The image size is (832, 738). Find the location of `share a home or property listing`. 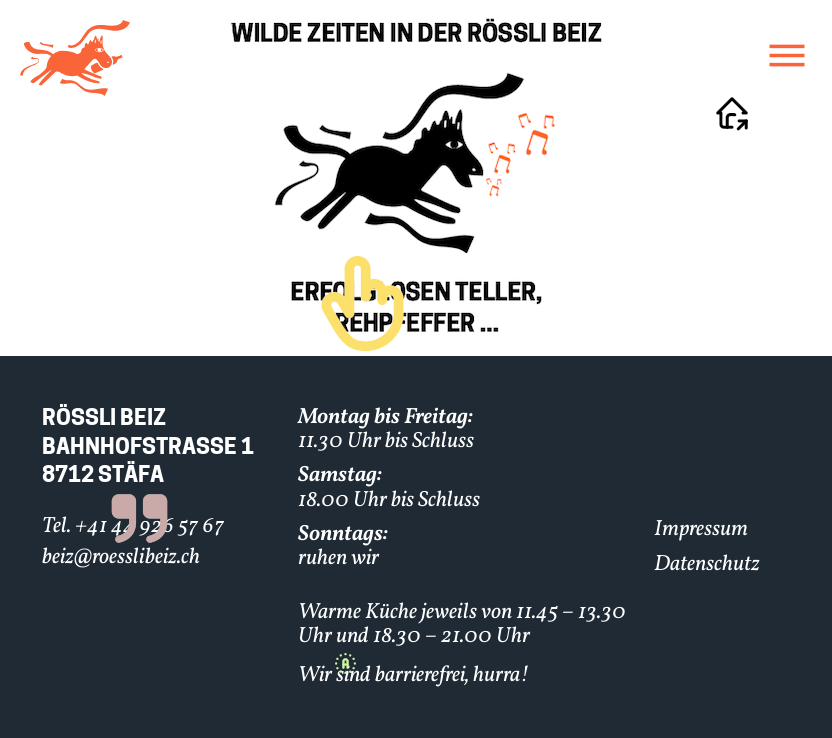

share a home or property listing is located at coordinates (732, 113).